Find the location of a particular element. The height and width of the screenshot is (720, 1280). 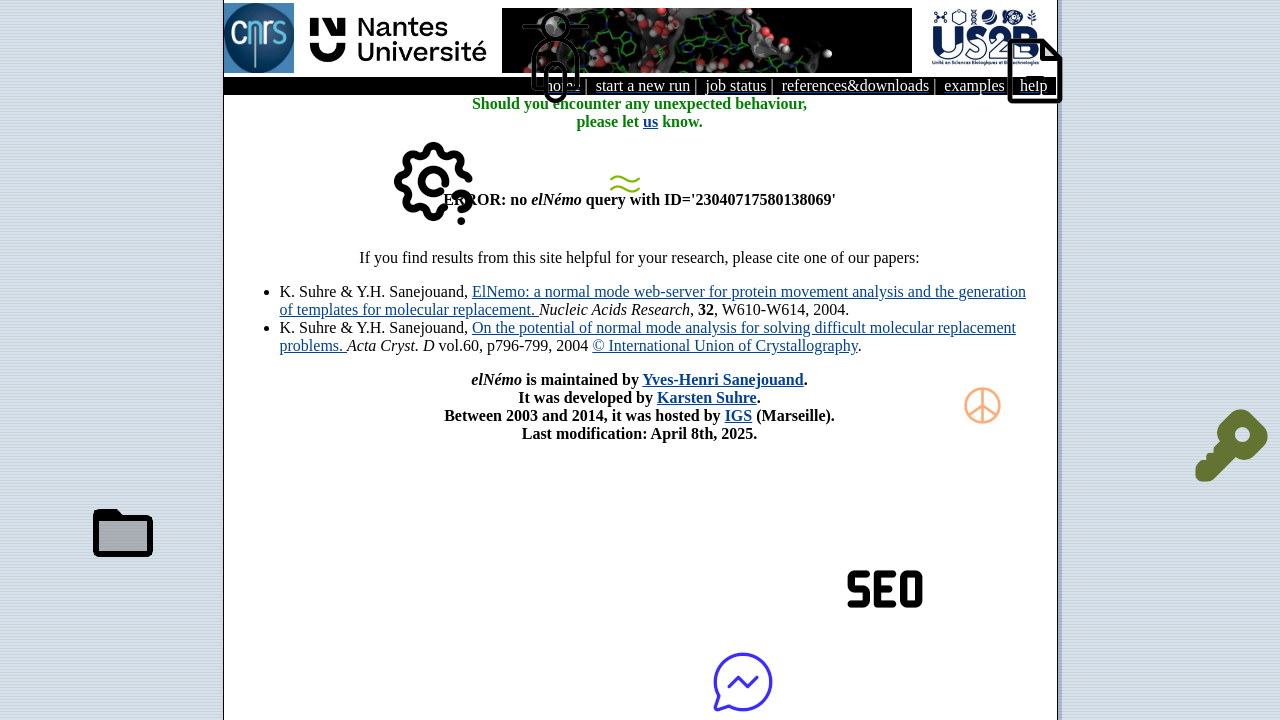

open Facebook Messenger is located at coordinates (743, 682).